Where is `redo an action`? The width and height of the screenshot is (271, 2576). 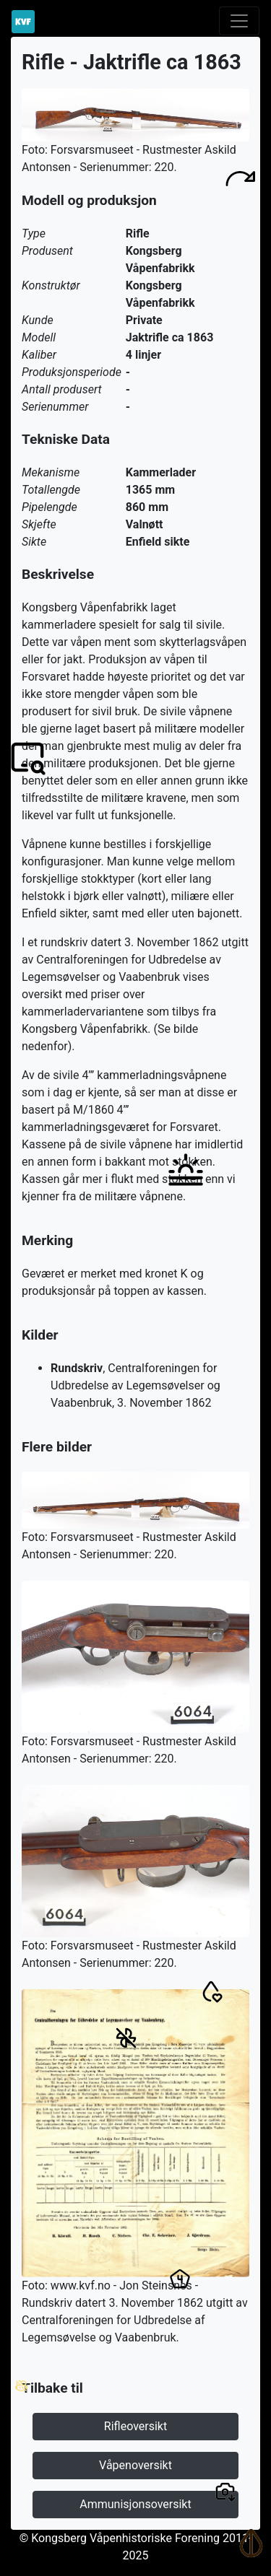 redo an action is located at coordinates (240, 178).